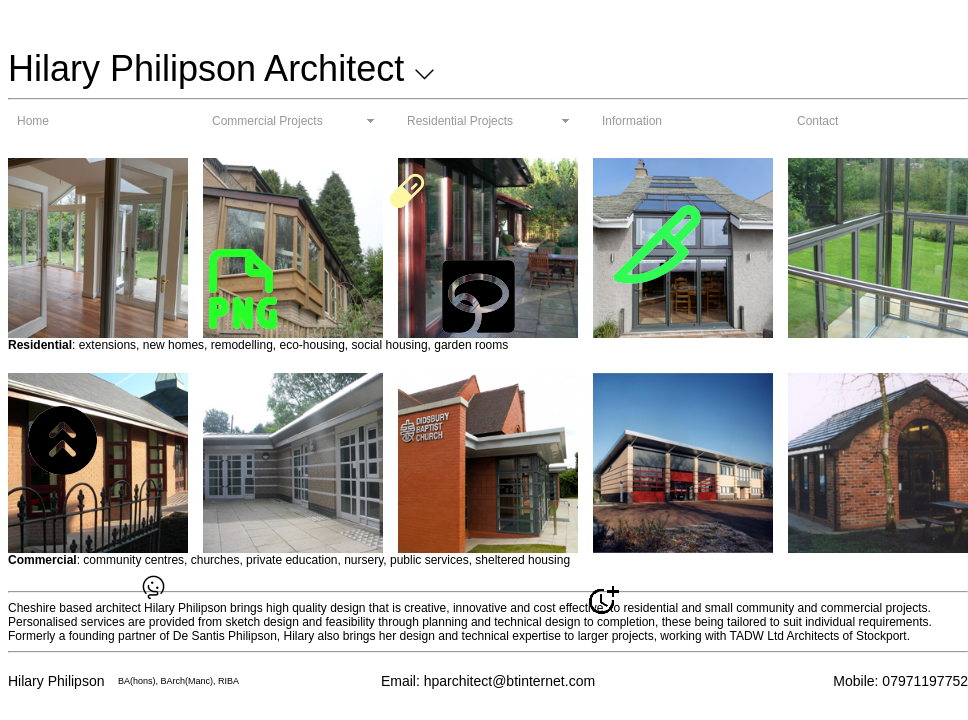 Image resolution: width=968 pixels, height=720 pixels. What do you see at coordinates (407, 191) in the screenshot?
I see `access medication reminders or health features` at bounding box center [407, 191].